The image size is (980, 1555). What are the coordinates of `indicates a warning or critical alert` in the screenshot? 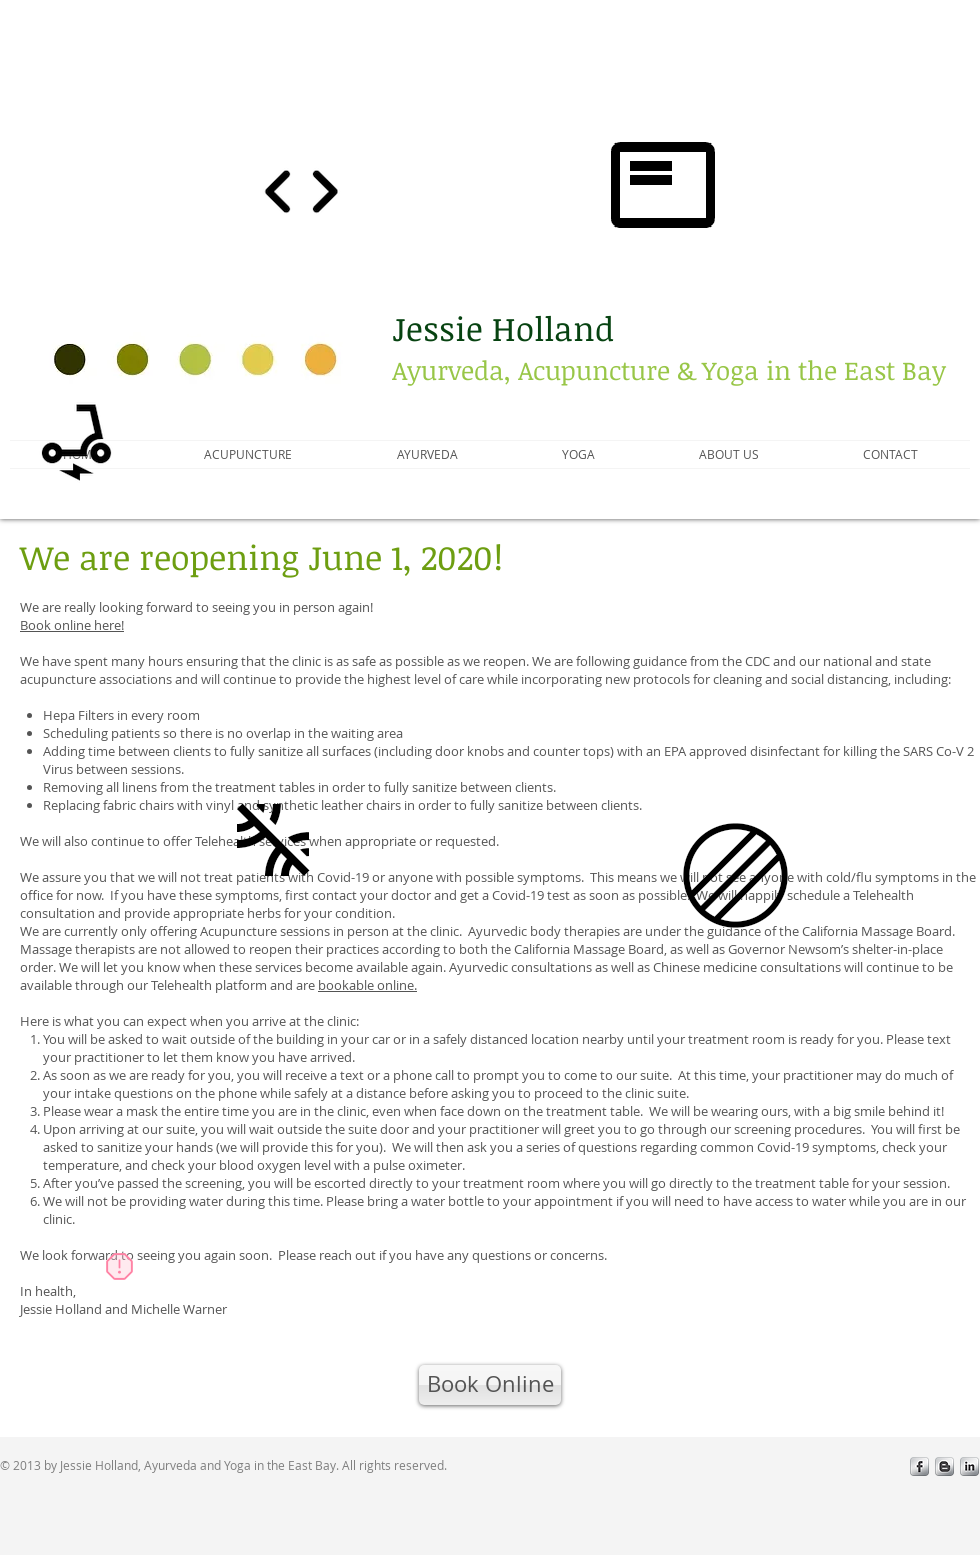 It's located at (119, 1266).